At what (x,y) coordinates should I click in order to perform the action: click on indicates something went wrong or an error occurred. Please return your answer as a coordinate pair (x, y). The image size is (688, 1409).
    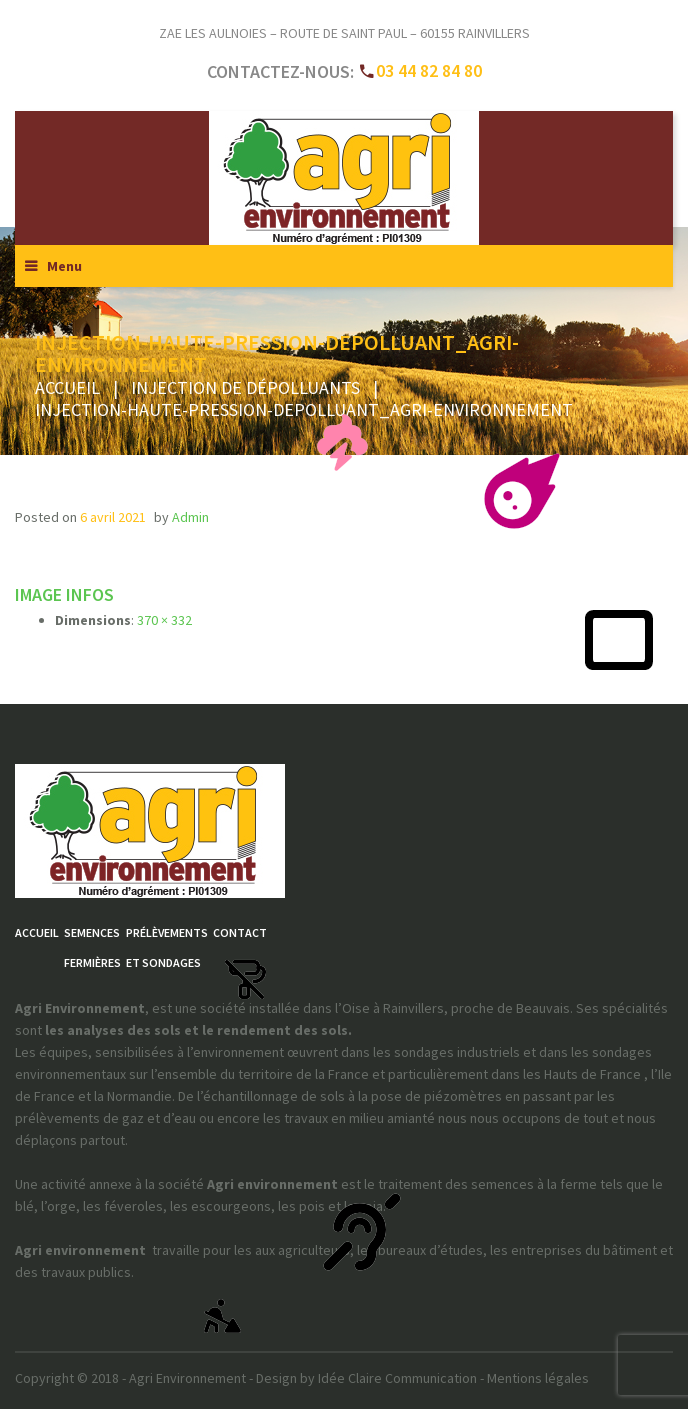
    Looking at the image, I should click on (342, 442).